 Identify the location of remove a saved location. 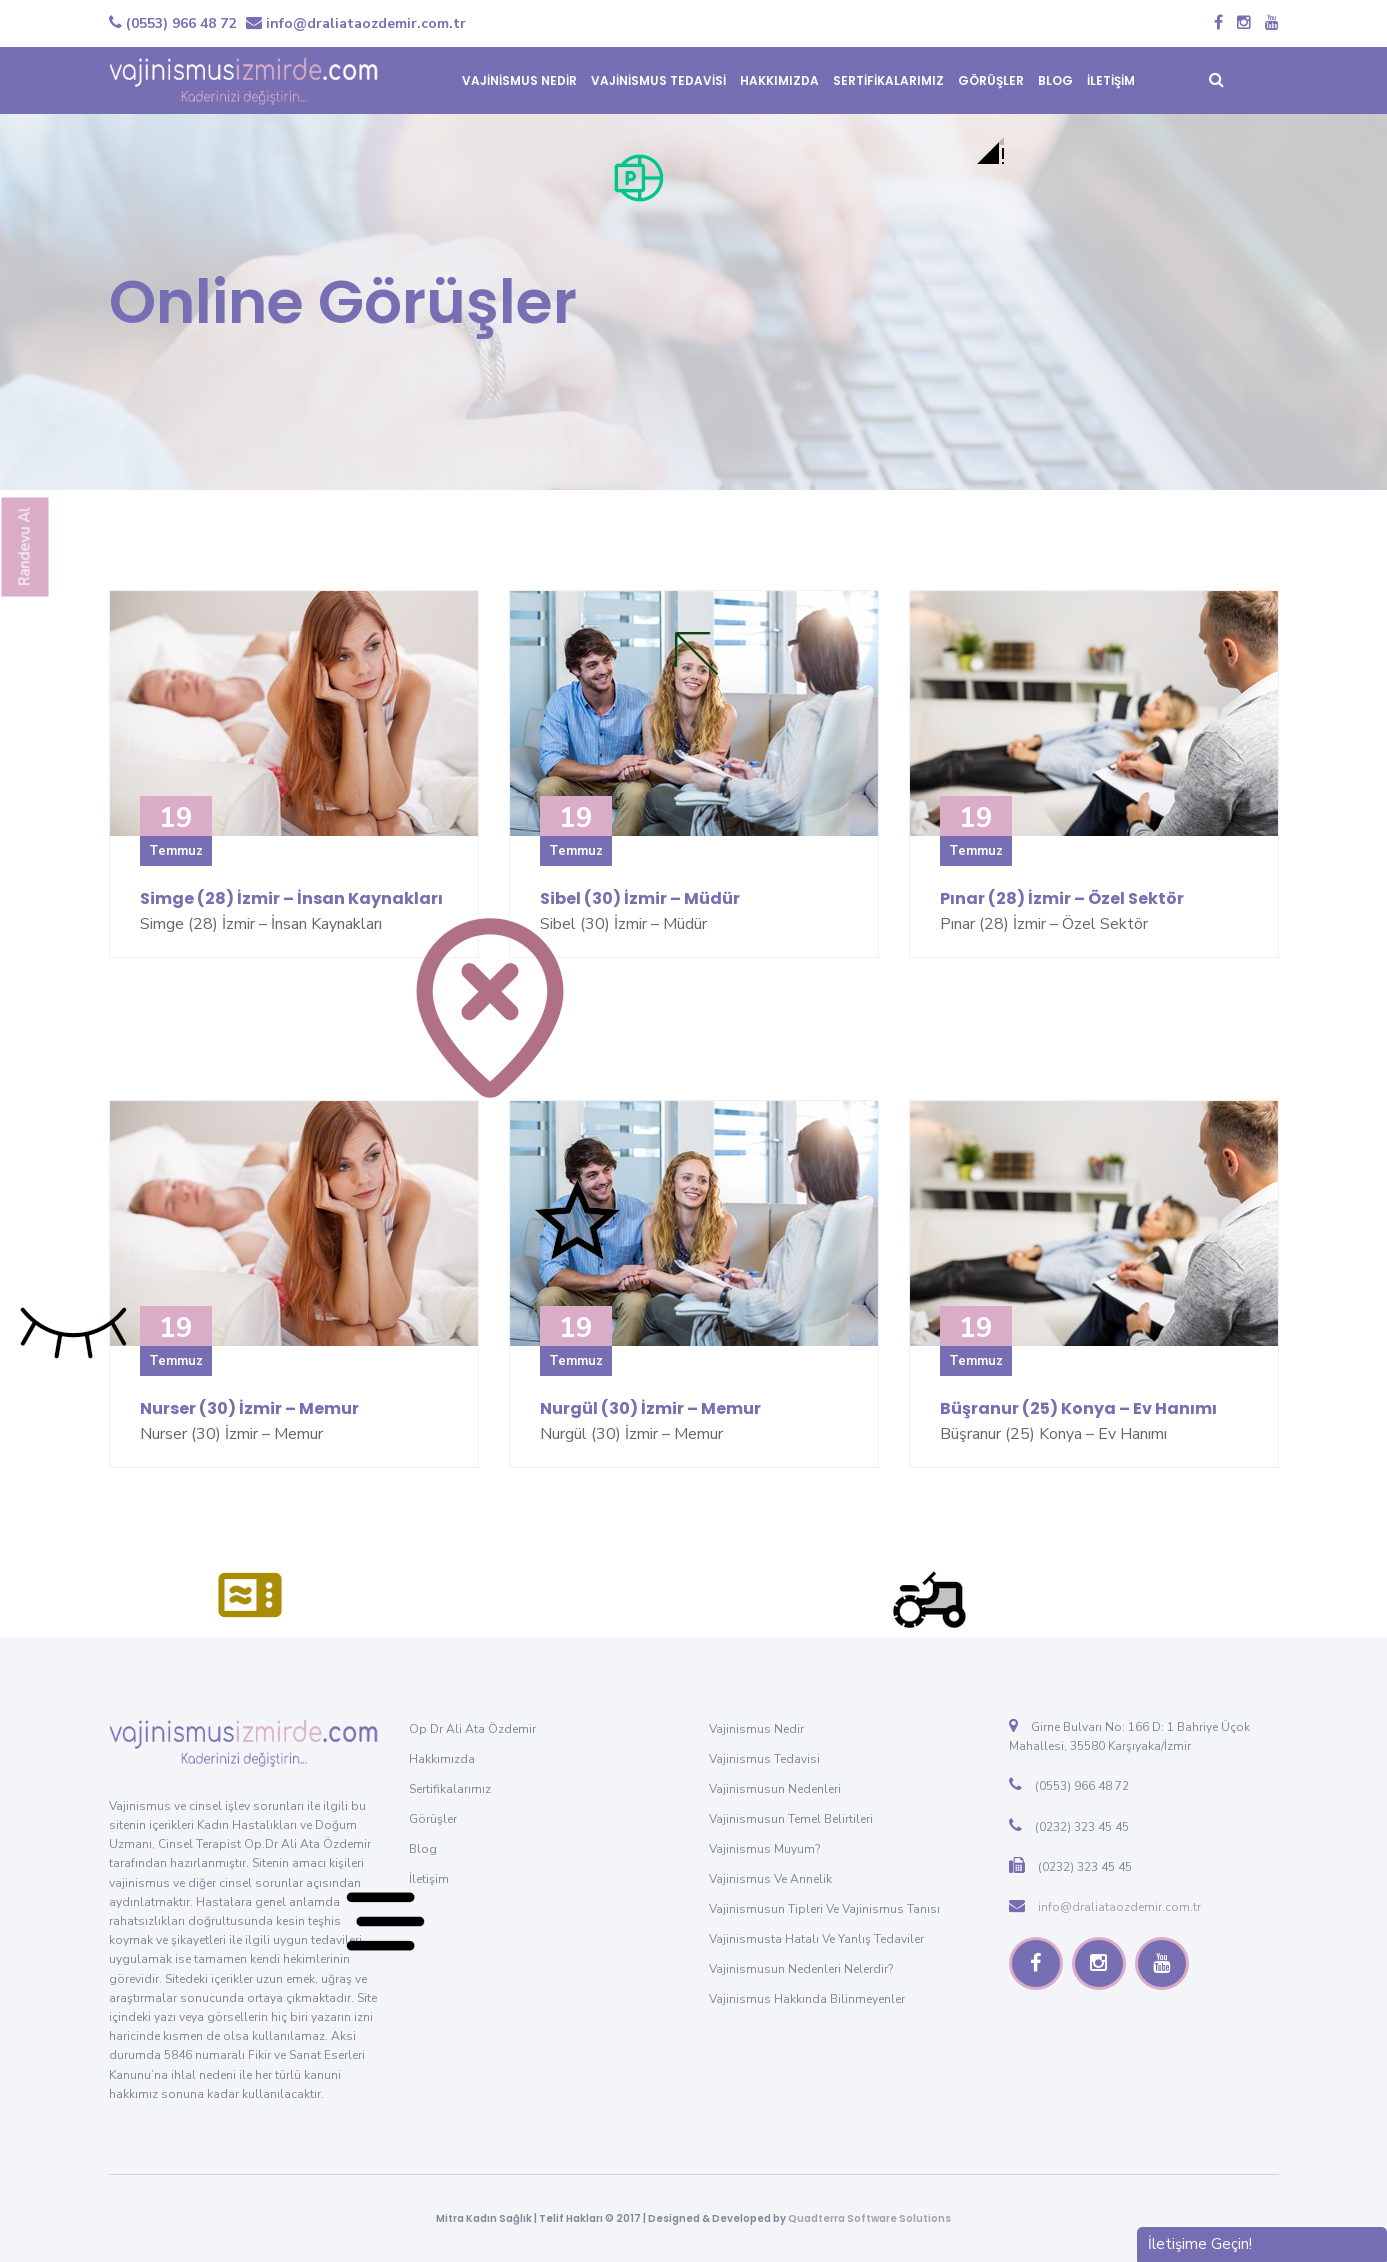
(490, 1008).